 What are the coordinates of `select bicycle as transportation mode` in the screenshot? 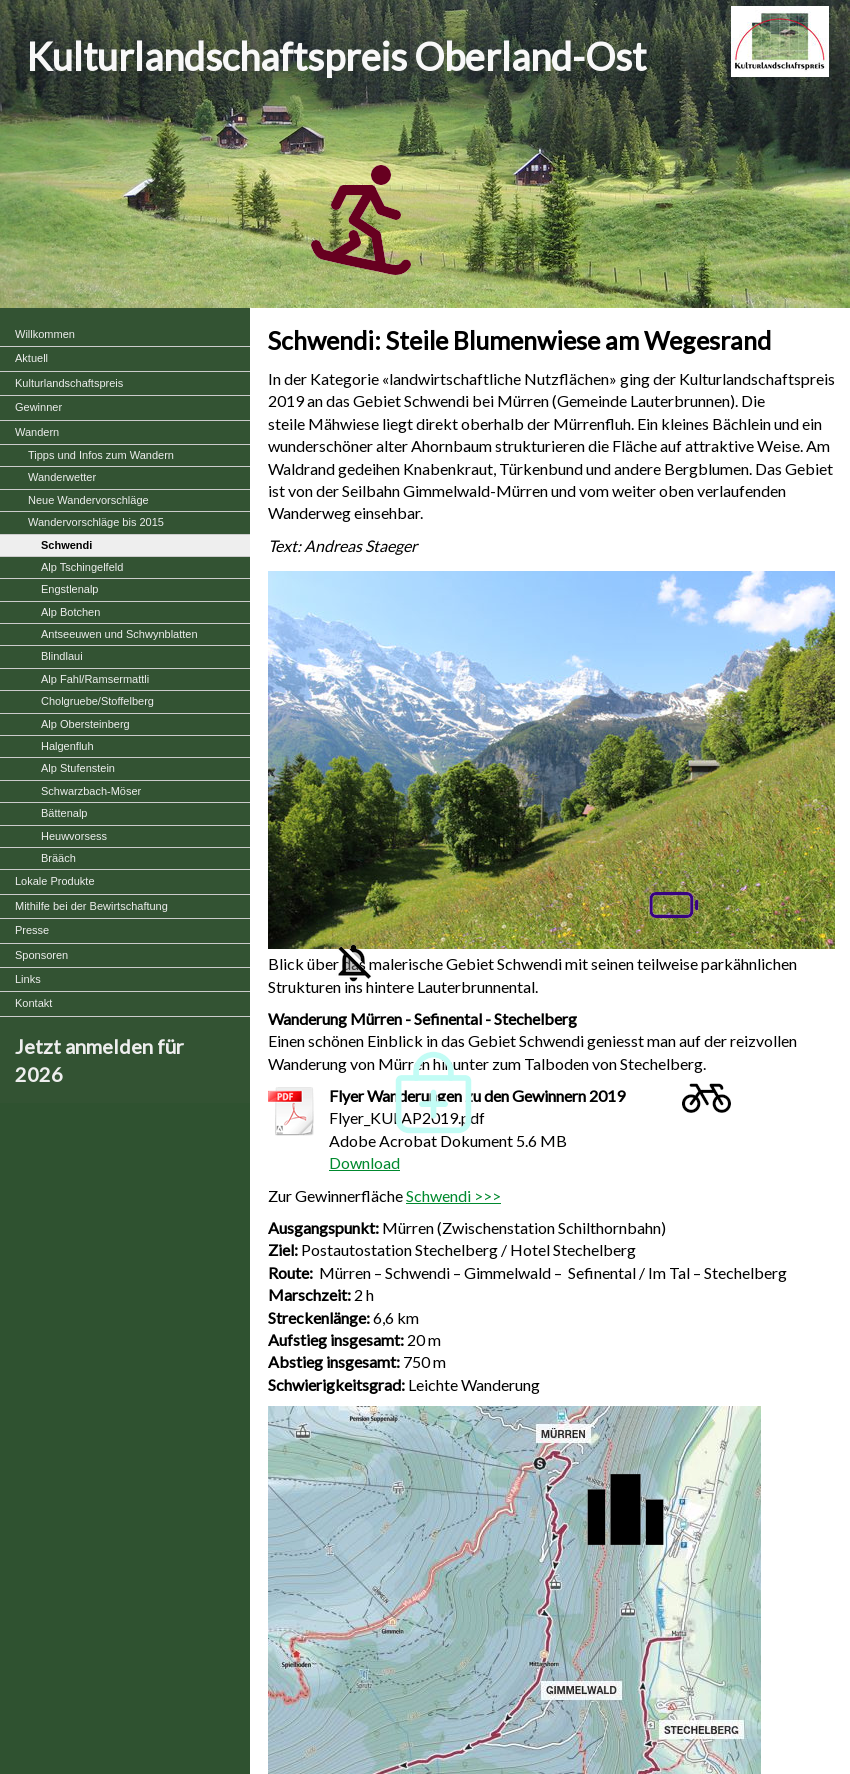 It's located at (706, 1097).